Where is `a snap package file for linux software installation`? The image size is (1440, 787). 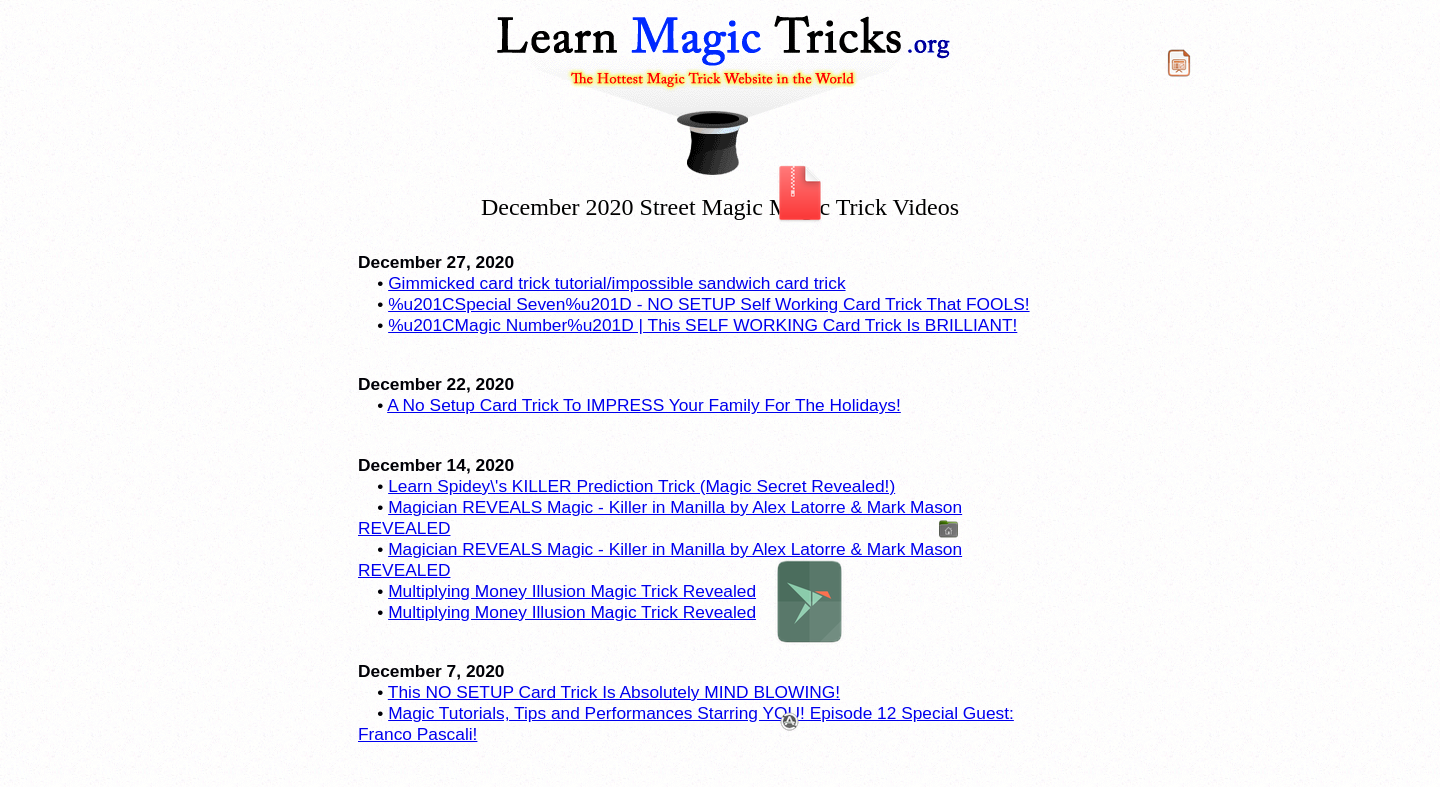 a snap package file for linux software installation is located at coordinates (809, 601).